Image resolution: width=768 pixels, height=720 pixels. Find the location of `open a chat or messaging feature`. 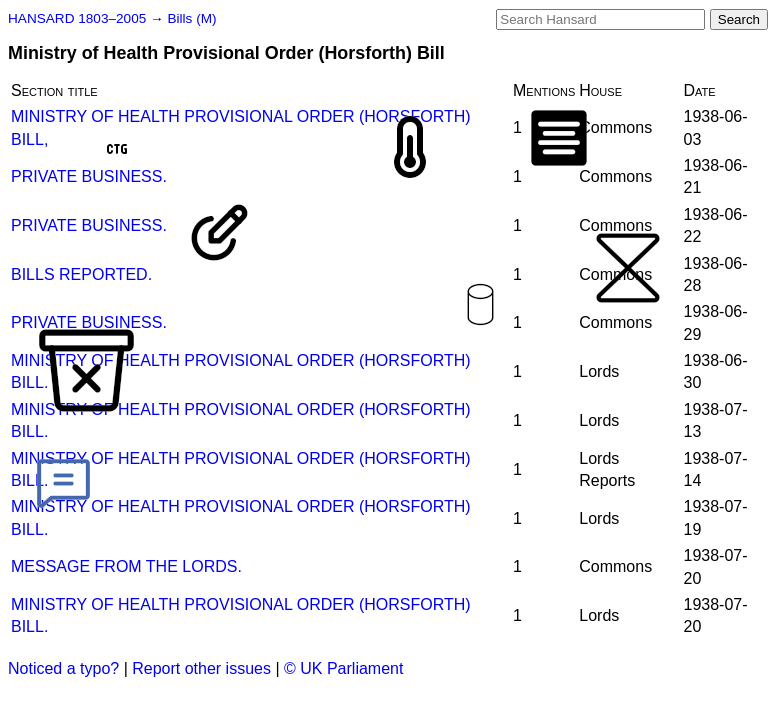

open a chat or messaging feature is located at coordinates (63, 479).